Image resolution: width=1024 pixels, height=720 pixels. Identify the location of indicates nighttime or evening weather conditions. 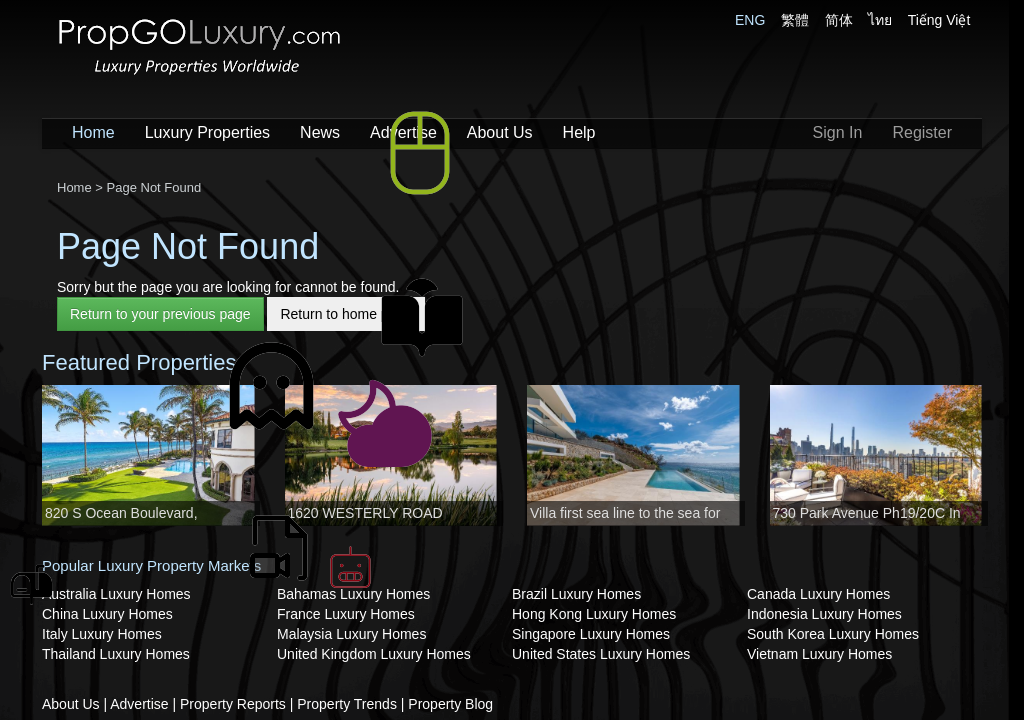
(383, 428).